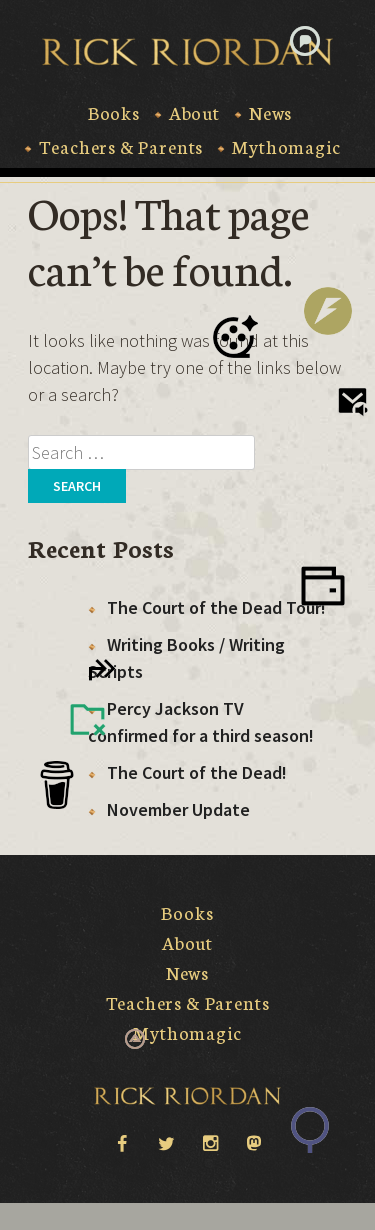  Describe the element at coordinates (352, 400) in the screenshot. I see `adjust email notification sound settings` at that location.